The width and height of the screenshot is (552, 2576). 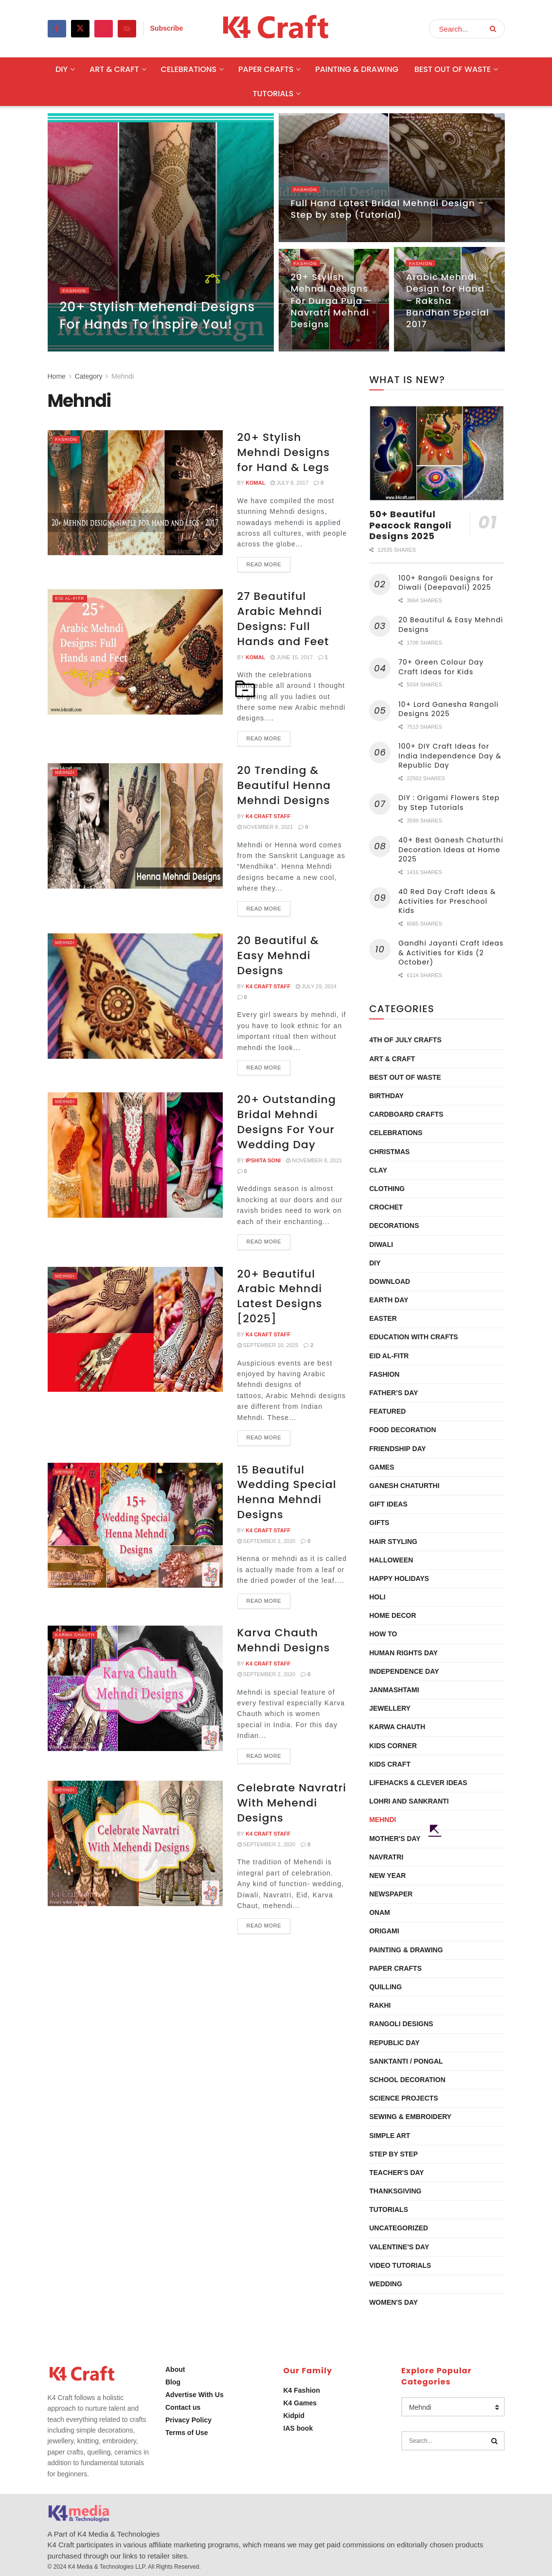 What do you see at coordinates (434, 1831) in the screenshot?
I see `navigate to the top-left or beginning of content` at bounding box center [434, 1831].